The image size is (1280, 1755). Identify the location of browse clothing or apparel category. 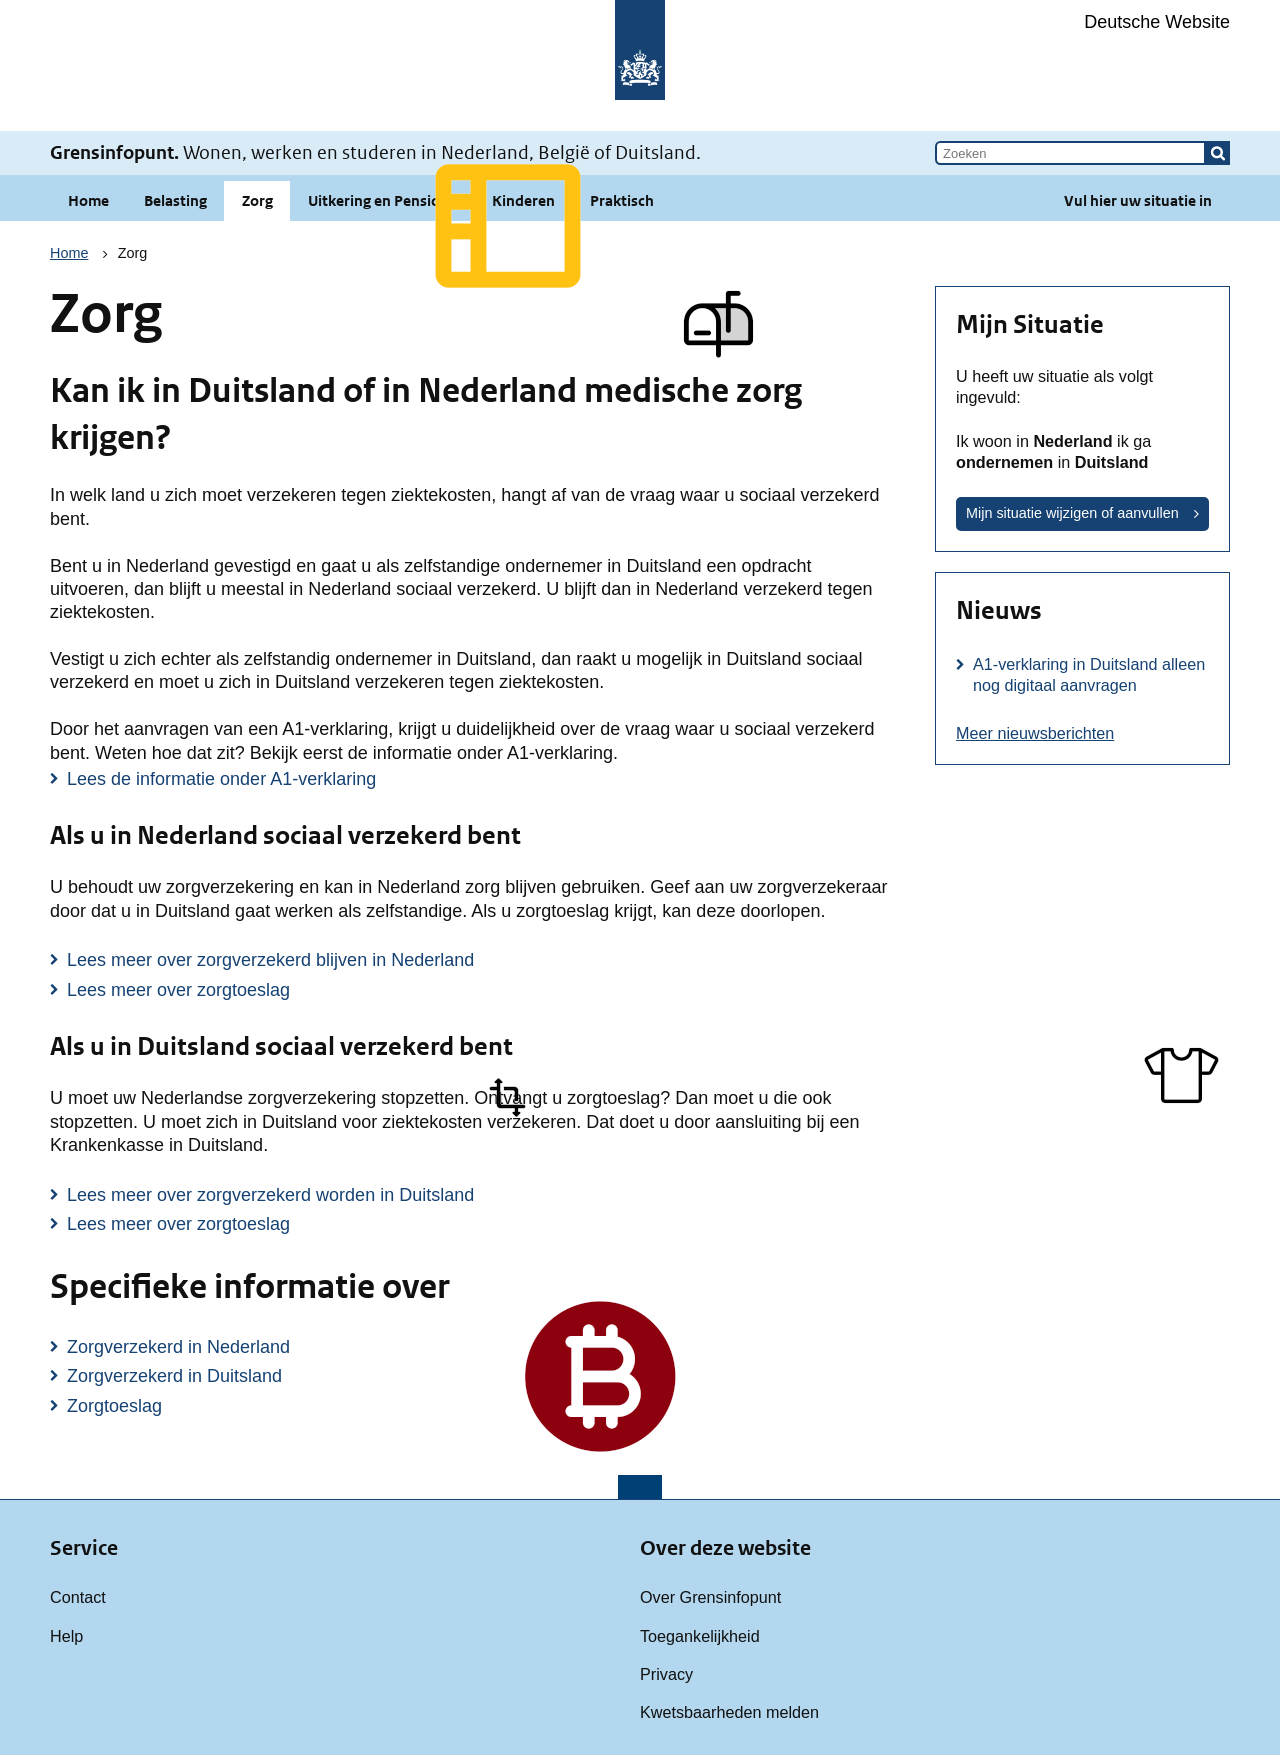
(1181, 1075).